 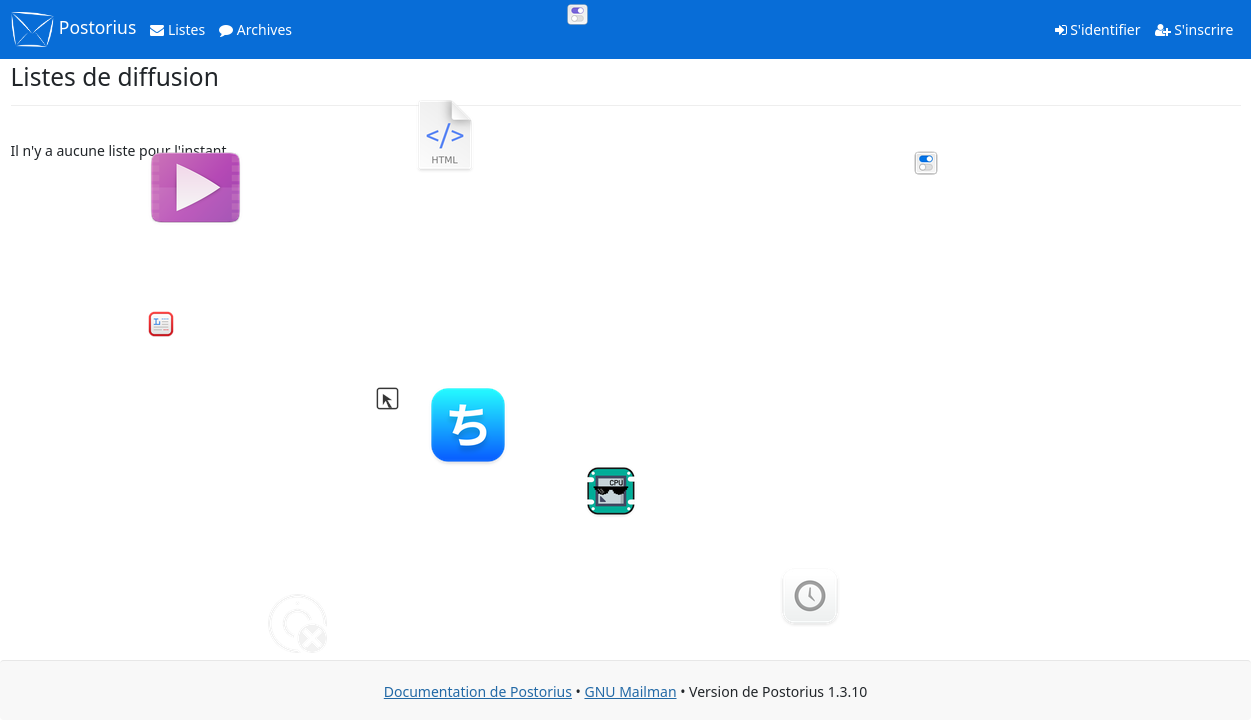 I want to click on open fusion app or automation tool, so click(x=387, y=398).